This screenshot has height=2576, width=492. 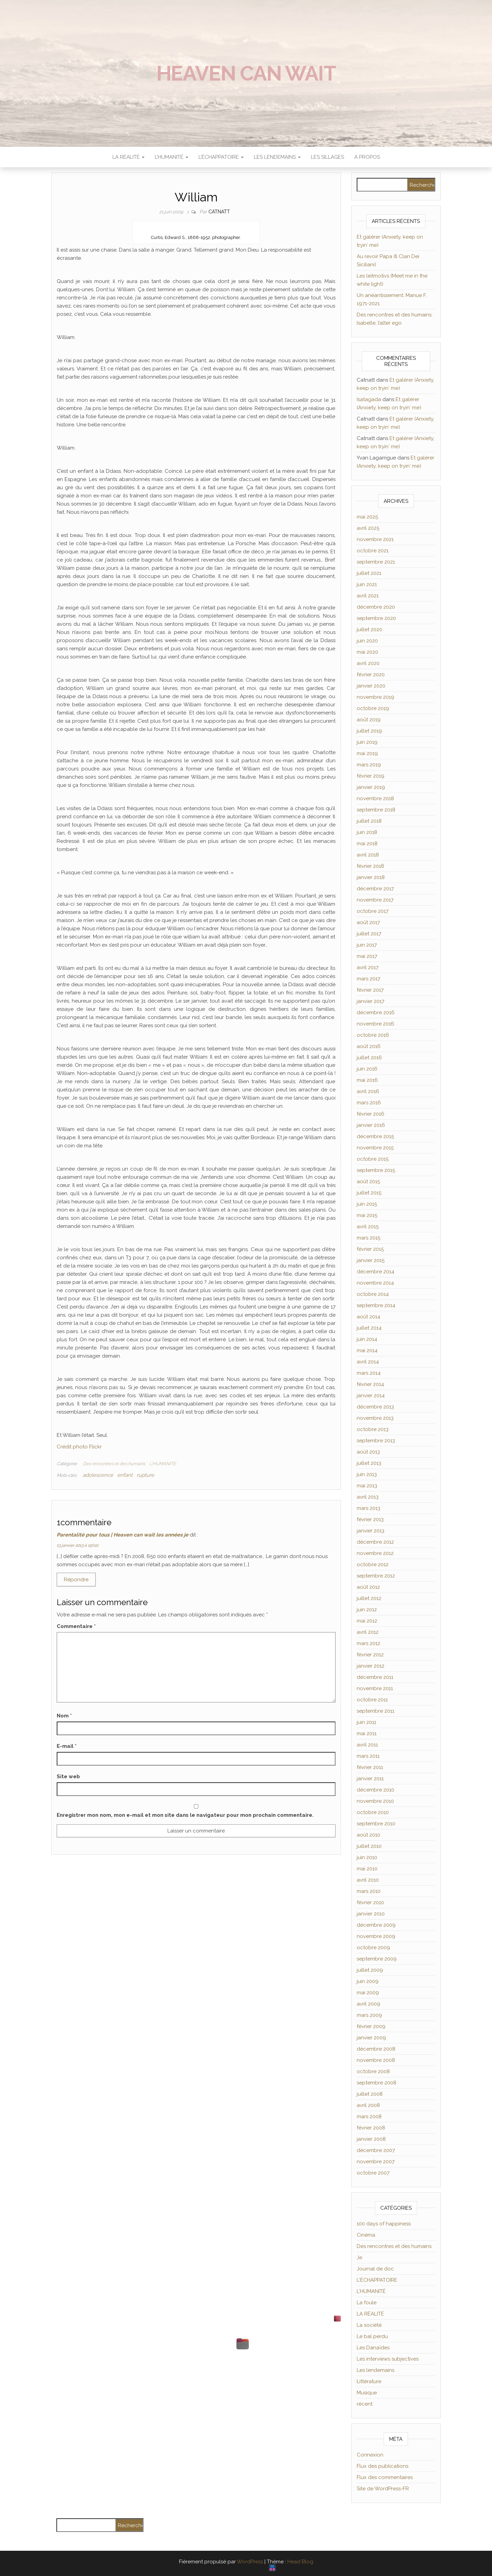 I want to click on access your desktop folder, so click(x=337, y=2318).